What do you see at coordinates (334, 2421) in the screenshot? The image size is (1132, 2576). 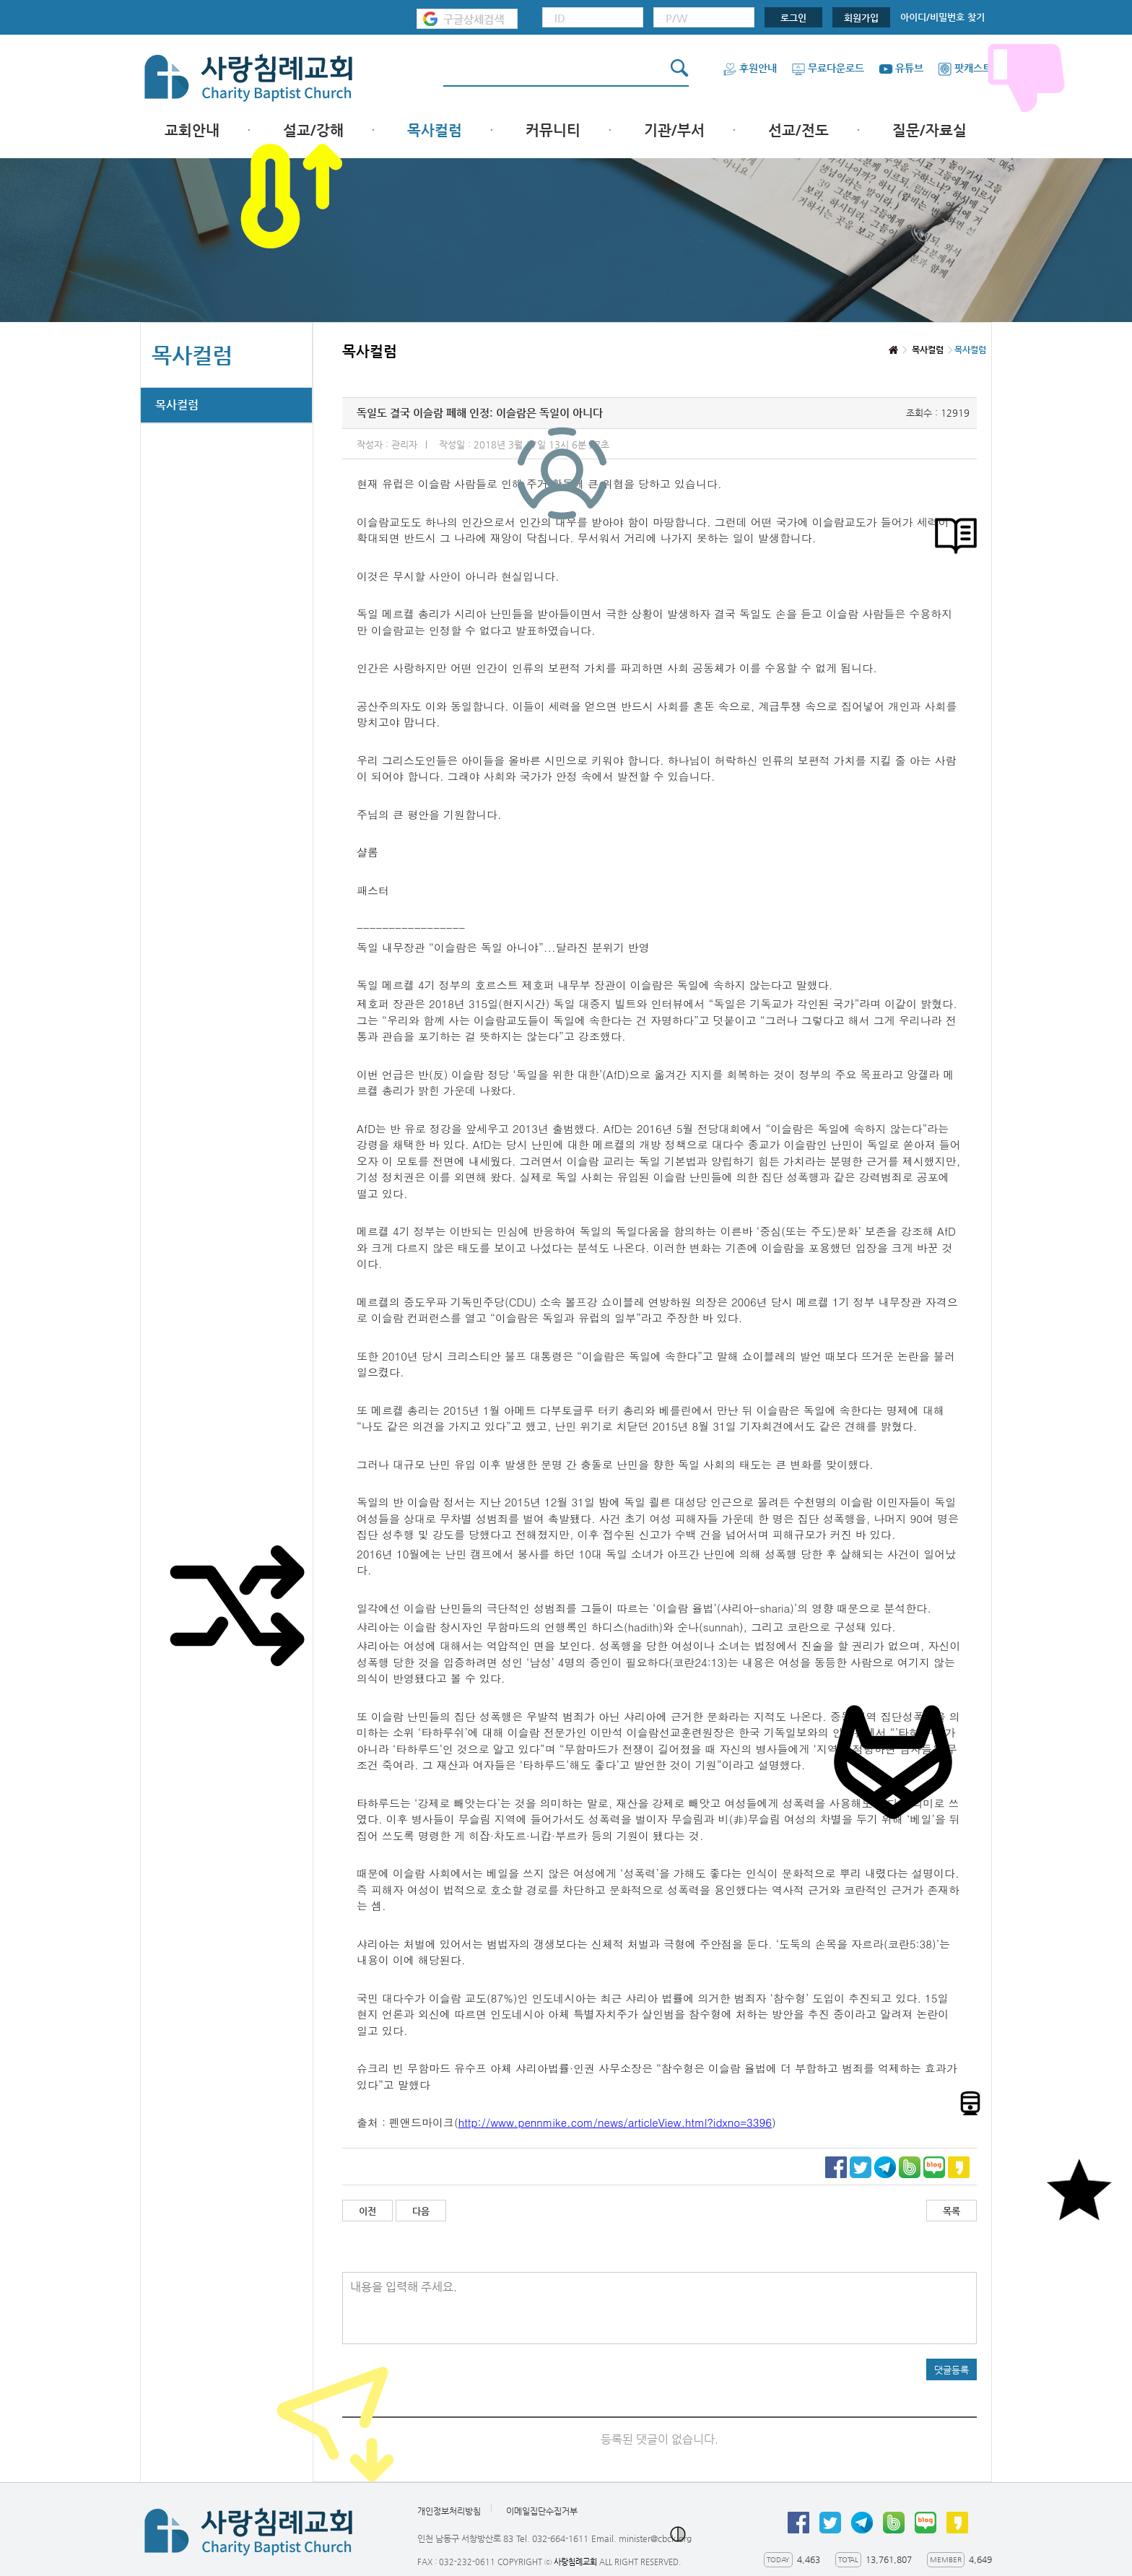 I see `download current location data` at bounding box center [334, 2421].